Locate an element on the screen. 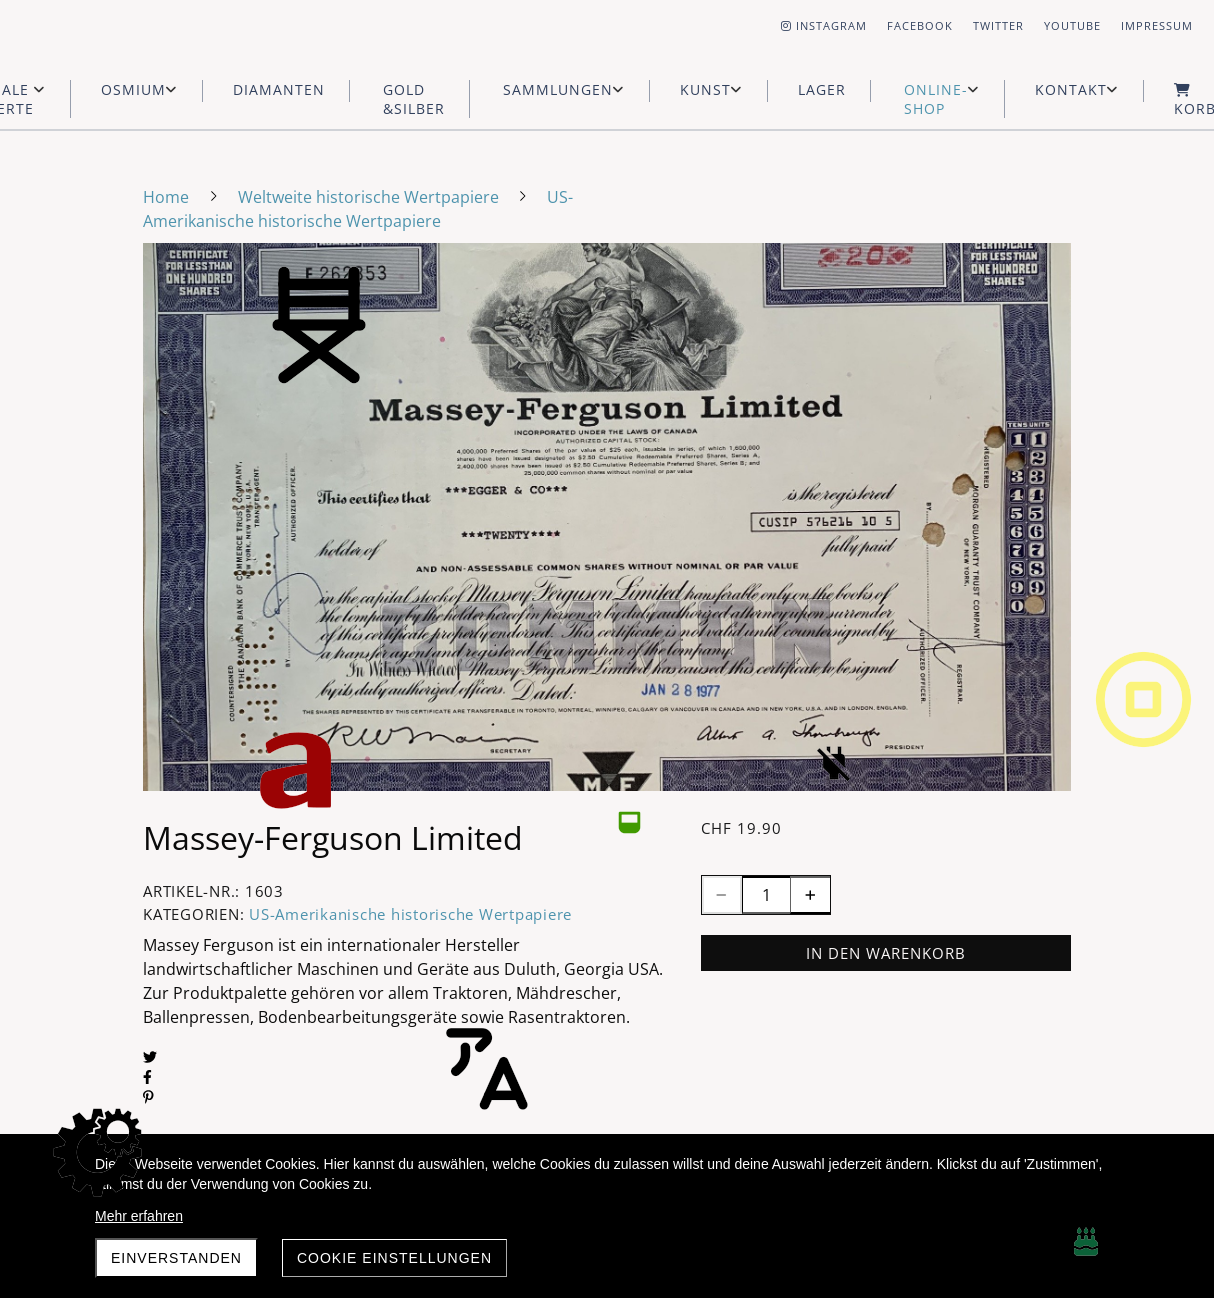 This screenshot has height=1298, width=1214. view birthday or celebration events is located at coordinates (1086, 1242).